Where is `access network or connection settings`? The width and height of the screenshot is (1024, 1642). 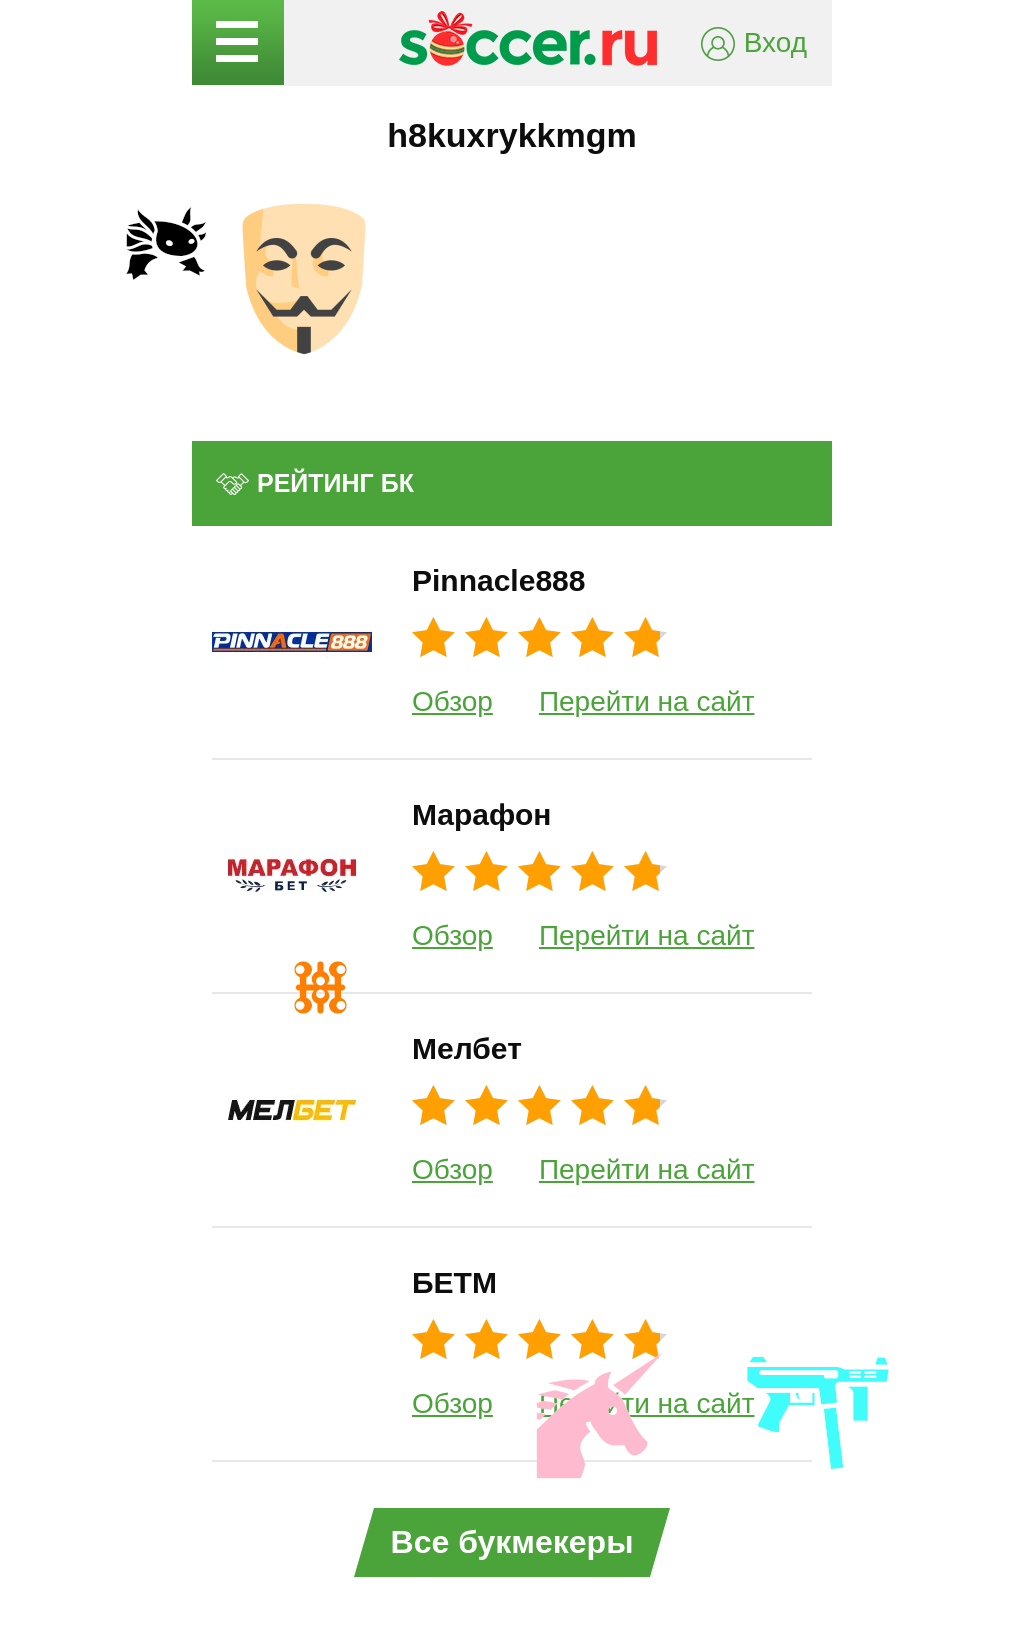 access network or connection settings is located at coordinates (320, 987).